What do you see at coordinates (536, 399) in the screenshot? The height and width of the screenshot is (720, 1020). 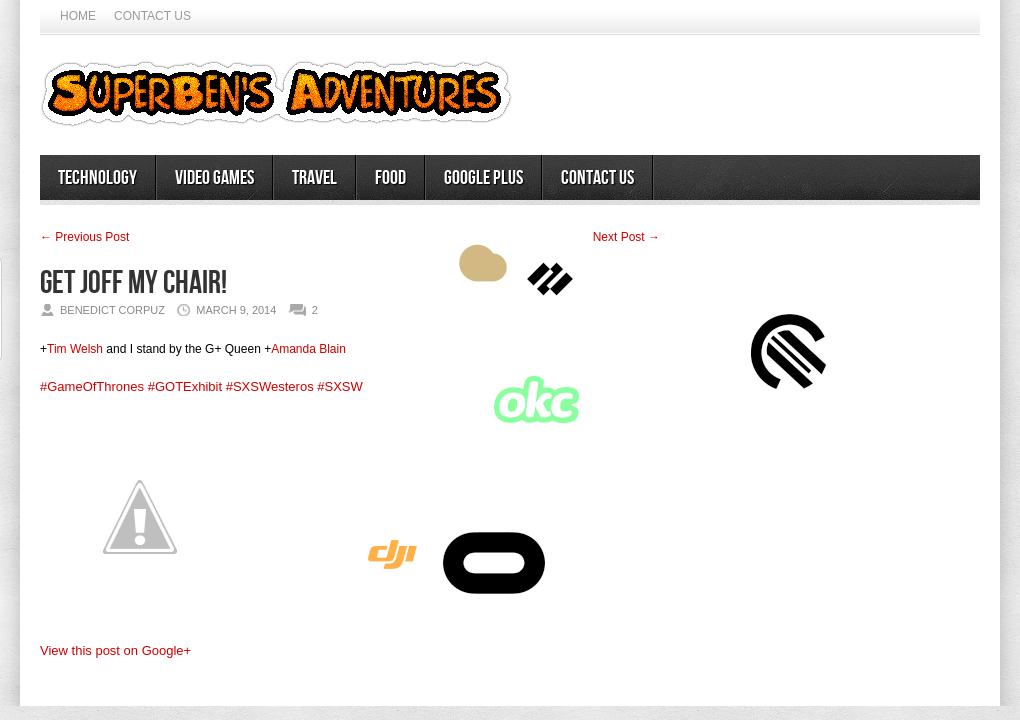 I see `open the OkCupid dating app` at bounding box center [536, 399].